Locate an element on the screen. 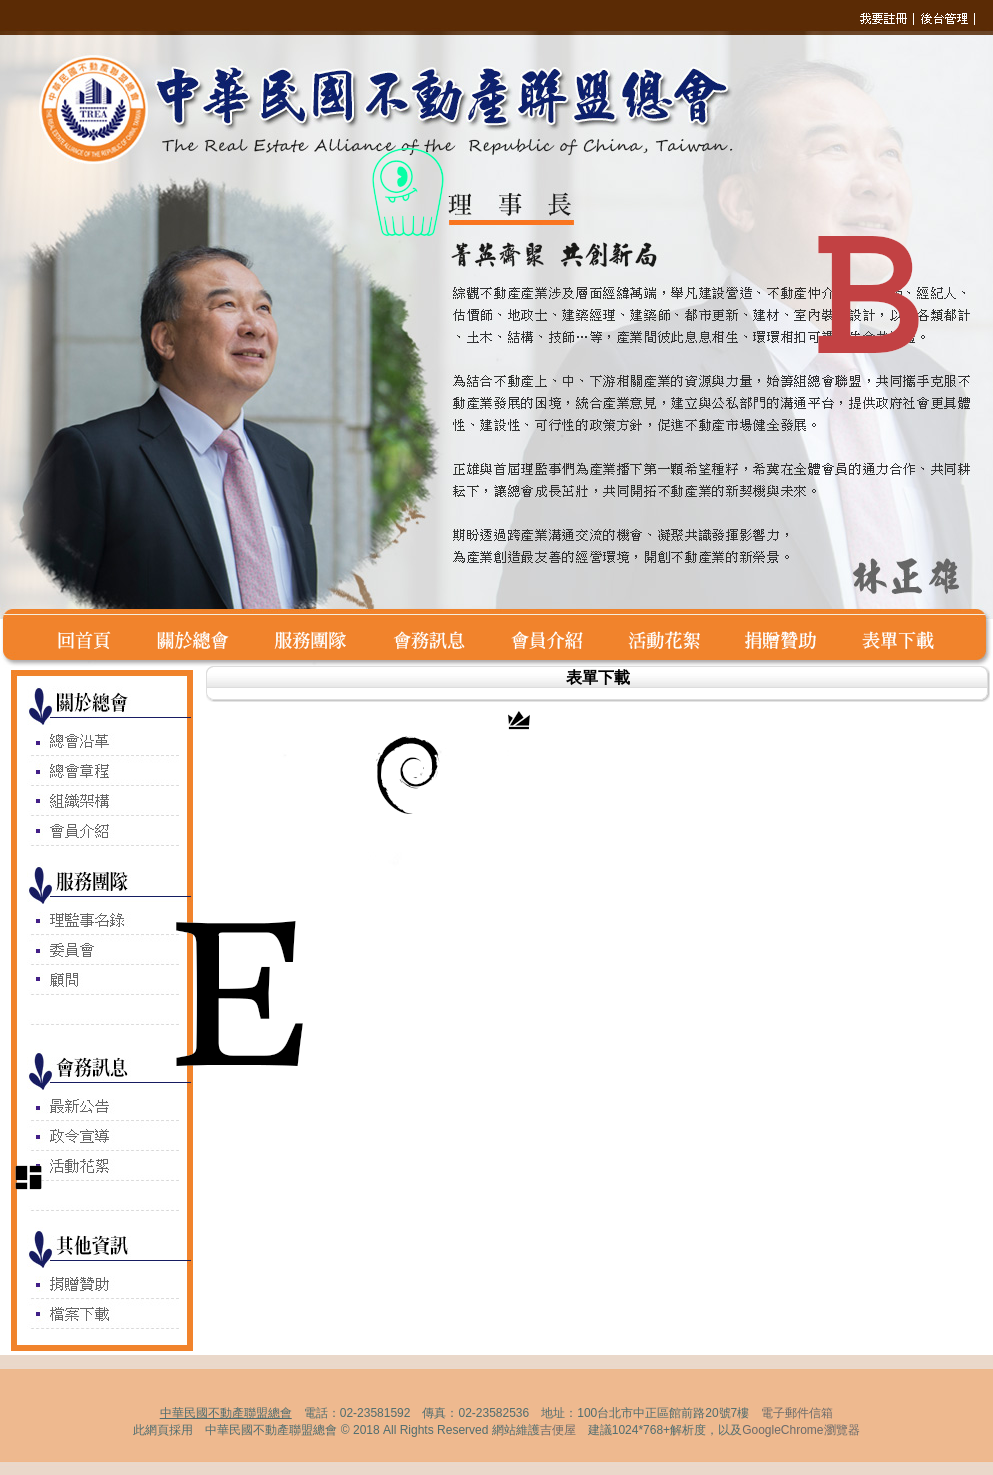 The width and height of the screenshot is (993, 1475). open the WazirX cryptocurrency exchange app is located at coordinates (519, 720).